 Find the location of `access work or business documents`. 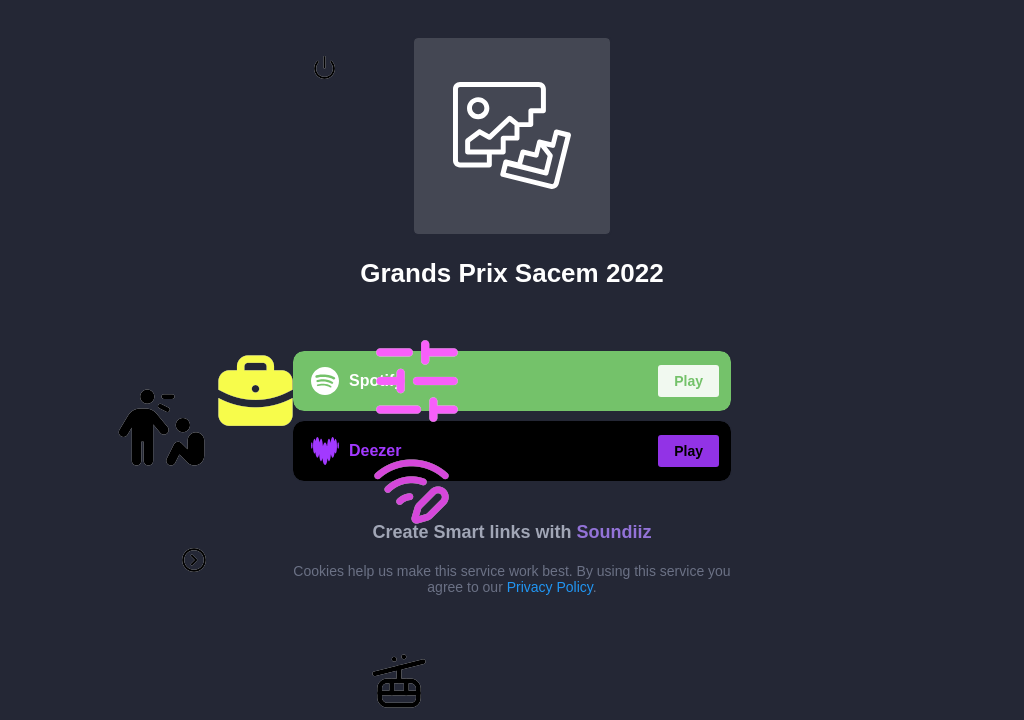

access work or business documents is located at coordinates (255, 392).